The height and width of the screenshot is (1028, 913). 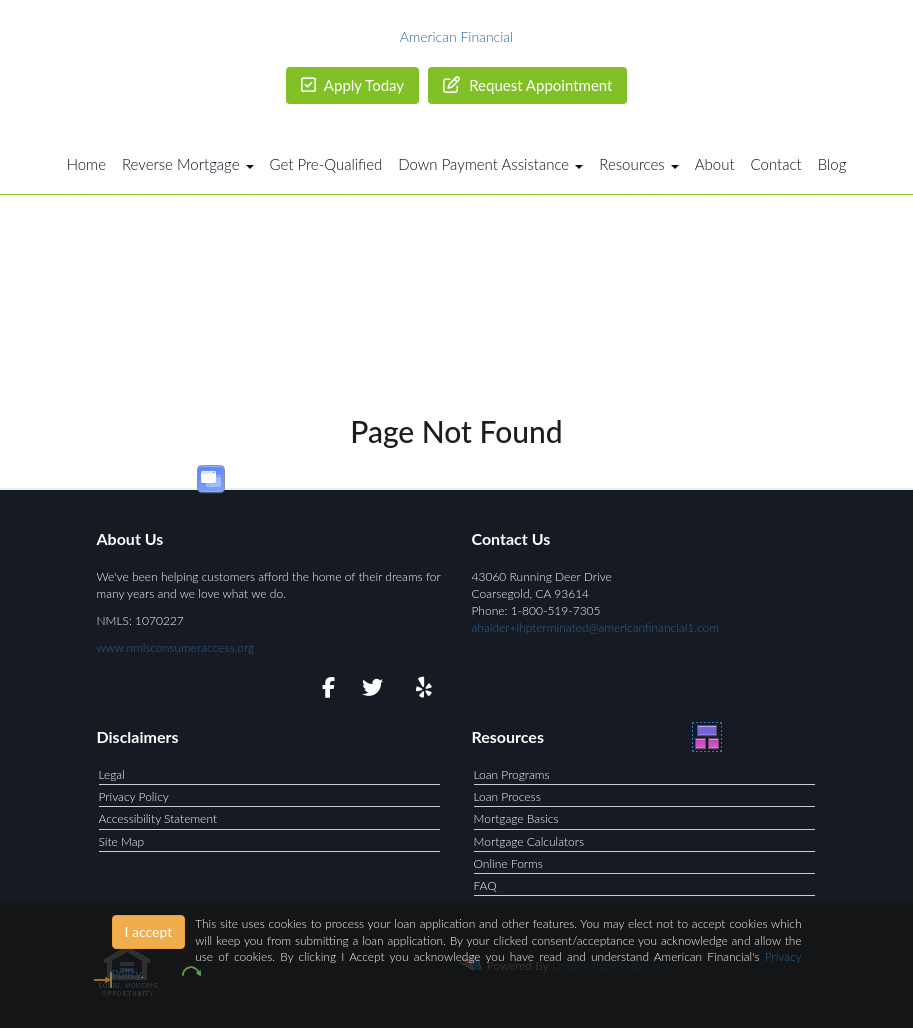 I want to click on manage startup applications and session settings, so click(x=211, y=479).